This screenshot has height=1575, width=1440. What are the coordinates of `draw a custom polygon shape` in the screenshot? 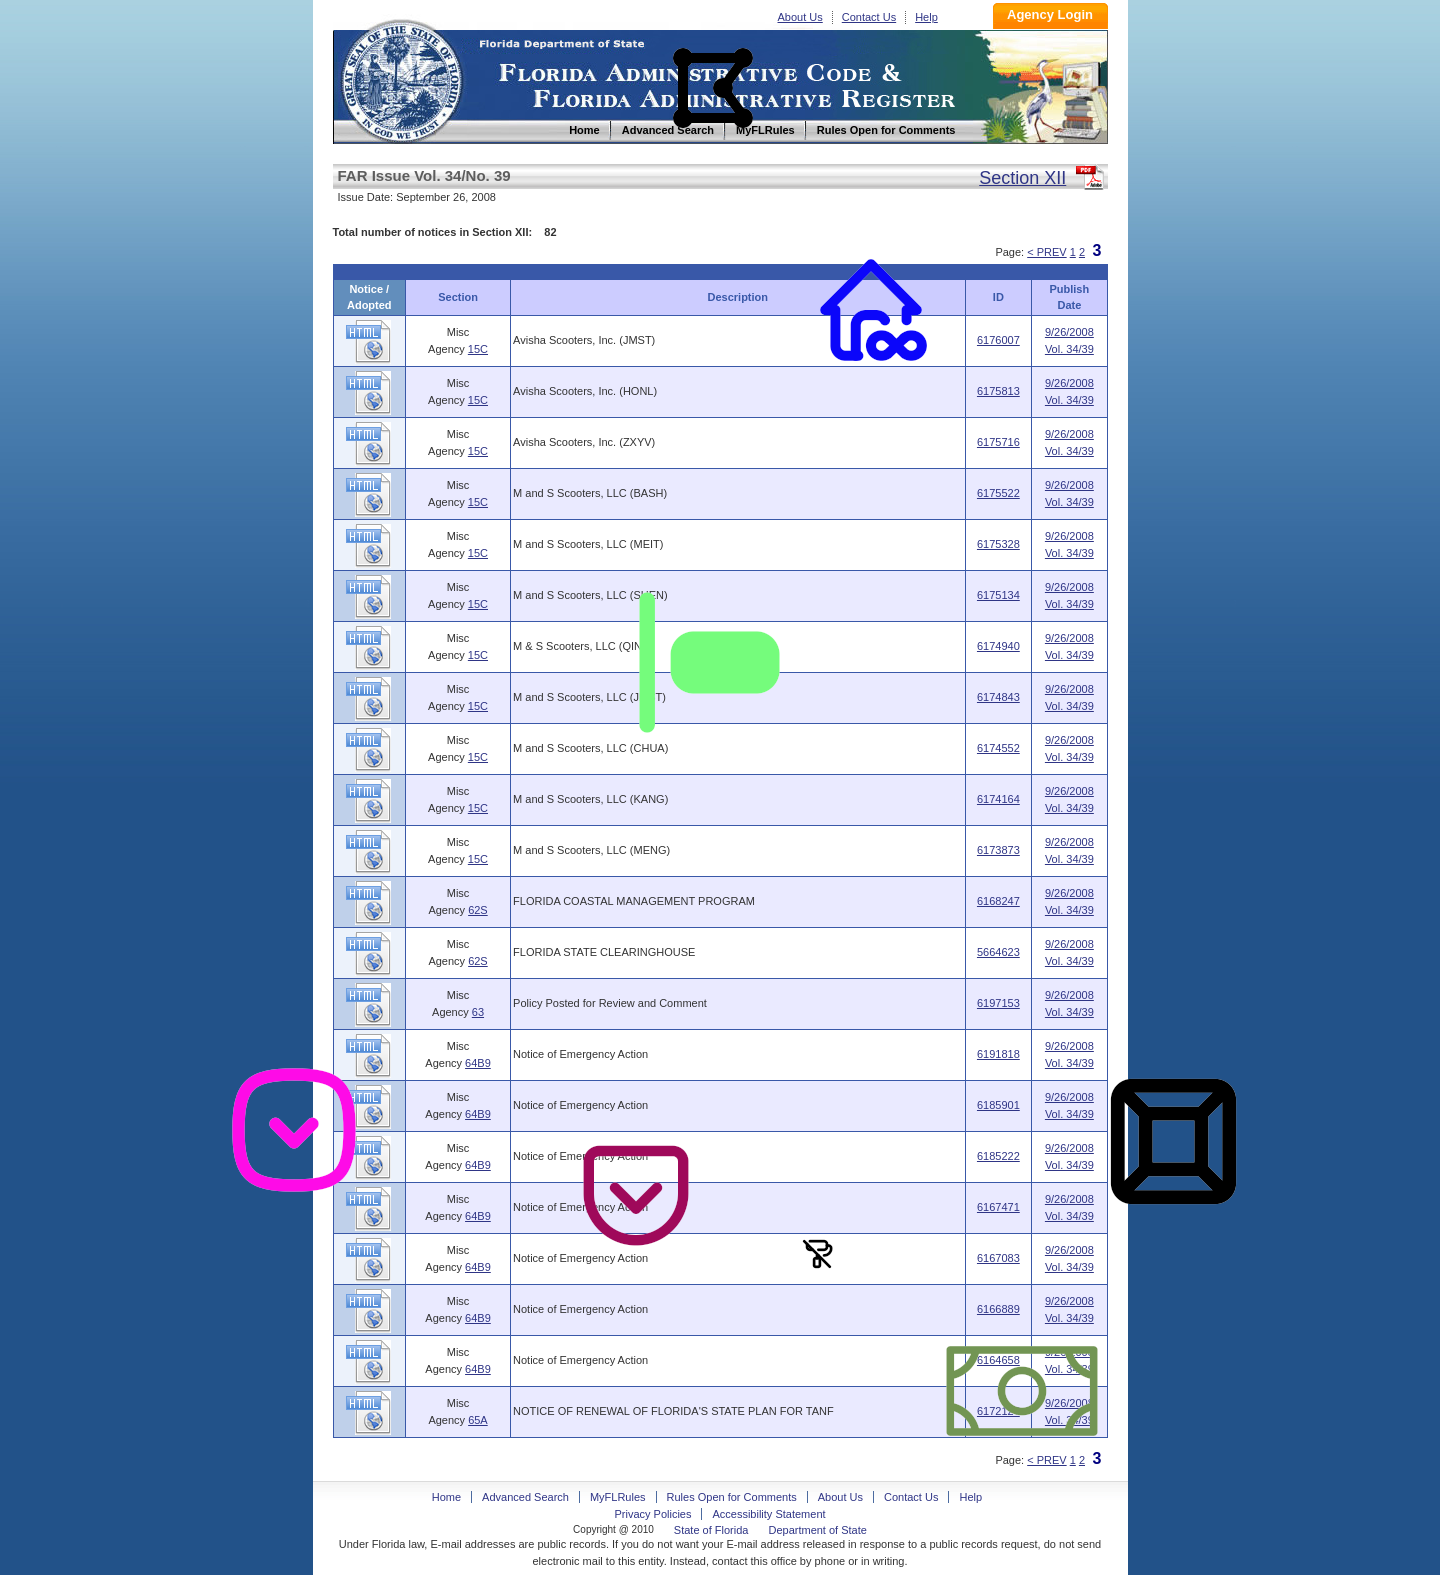 It's located at (713, 88).